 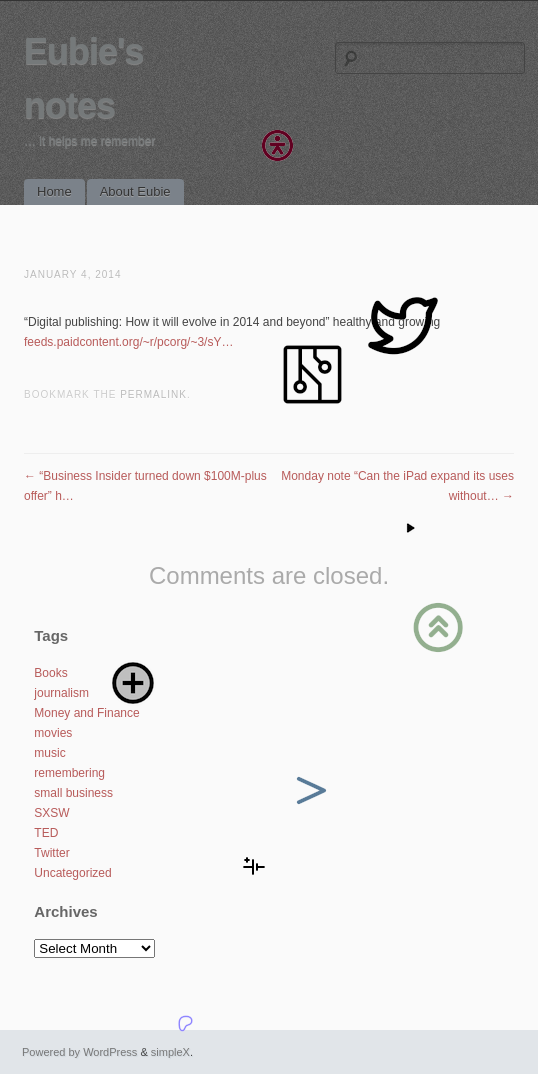 What do you see at coordinates (277, 145) in the screenshot?
I see `view user profile` at bounding box center [277, 145].